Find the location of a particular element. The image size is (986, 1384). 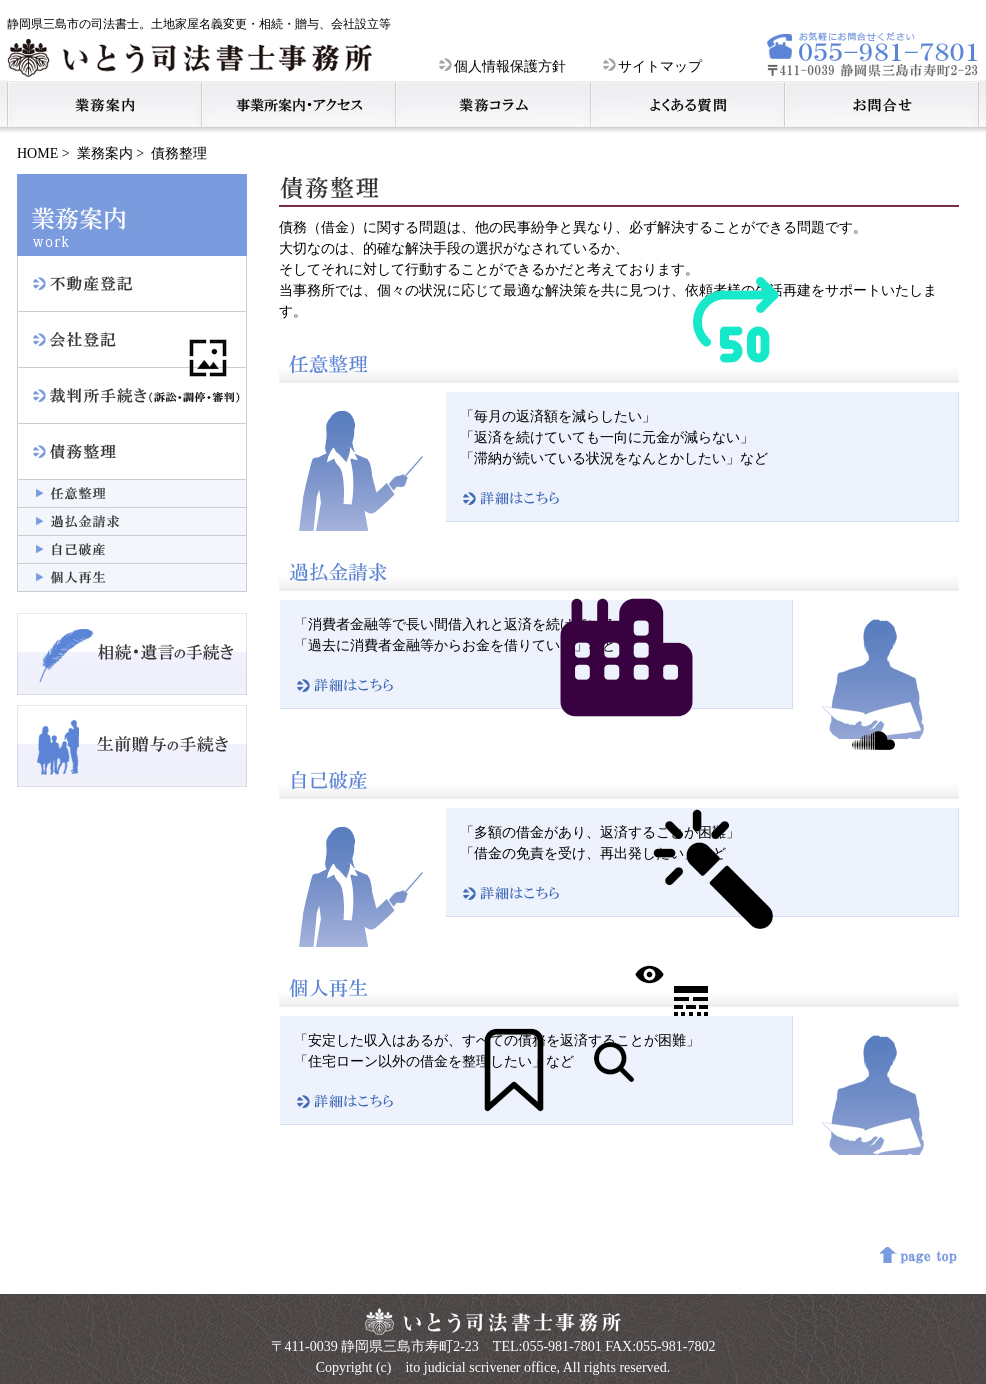

save this item for later is located at coordinates (514, 1070).